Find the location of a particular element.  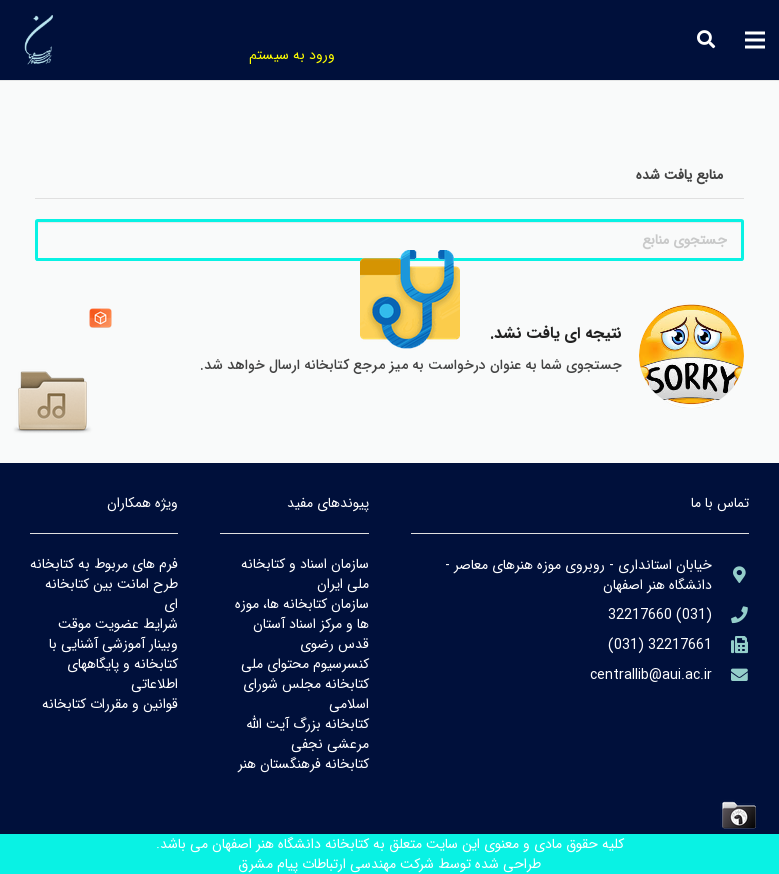

folder containing deno runtime projects is located at coordinates (739, 816).